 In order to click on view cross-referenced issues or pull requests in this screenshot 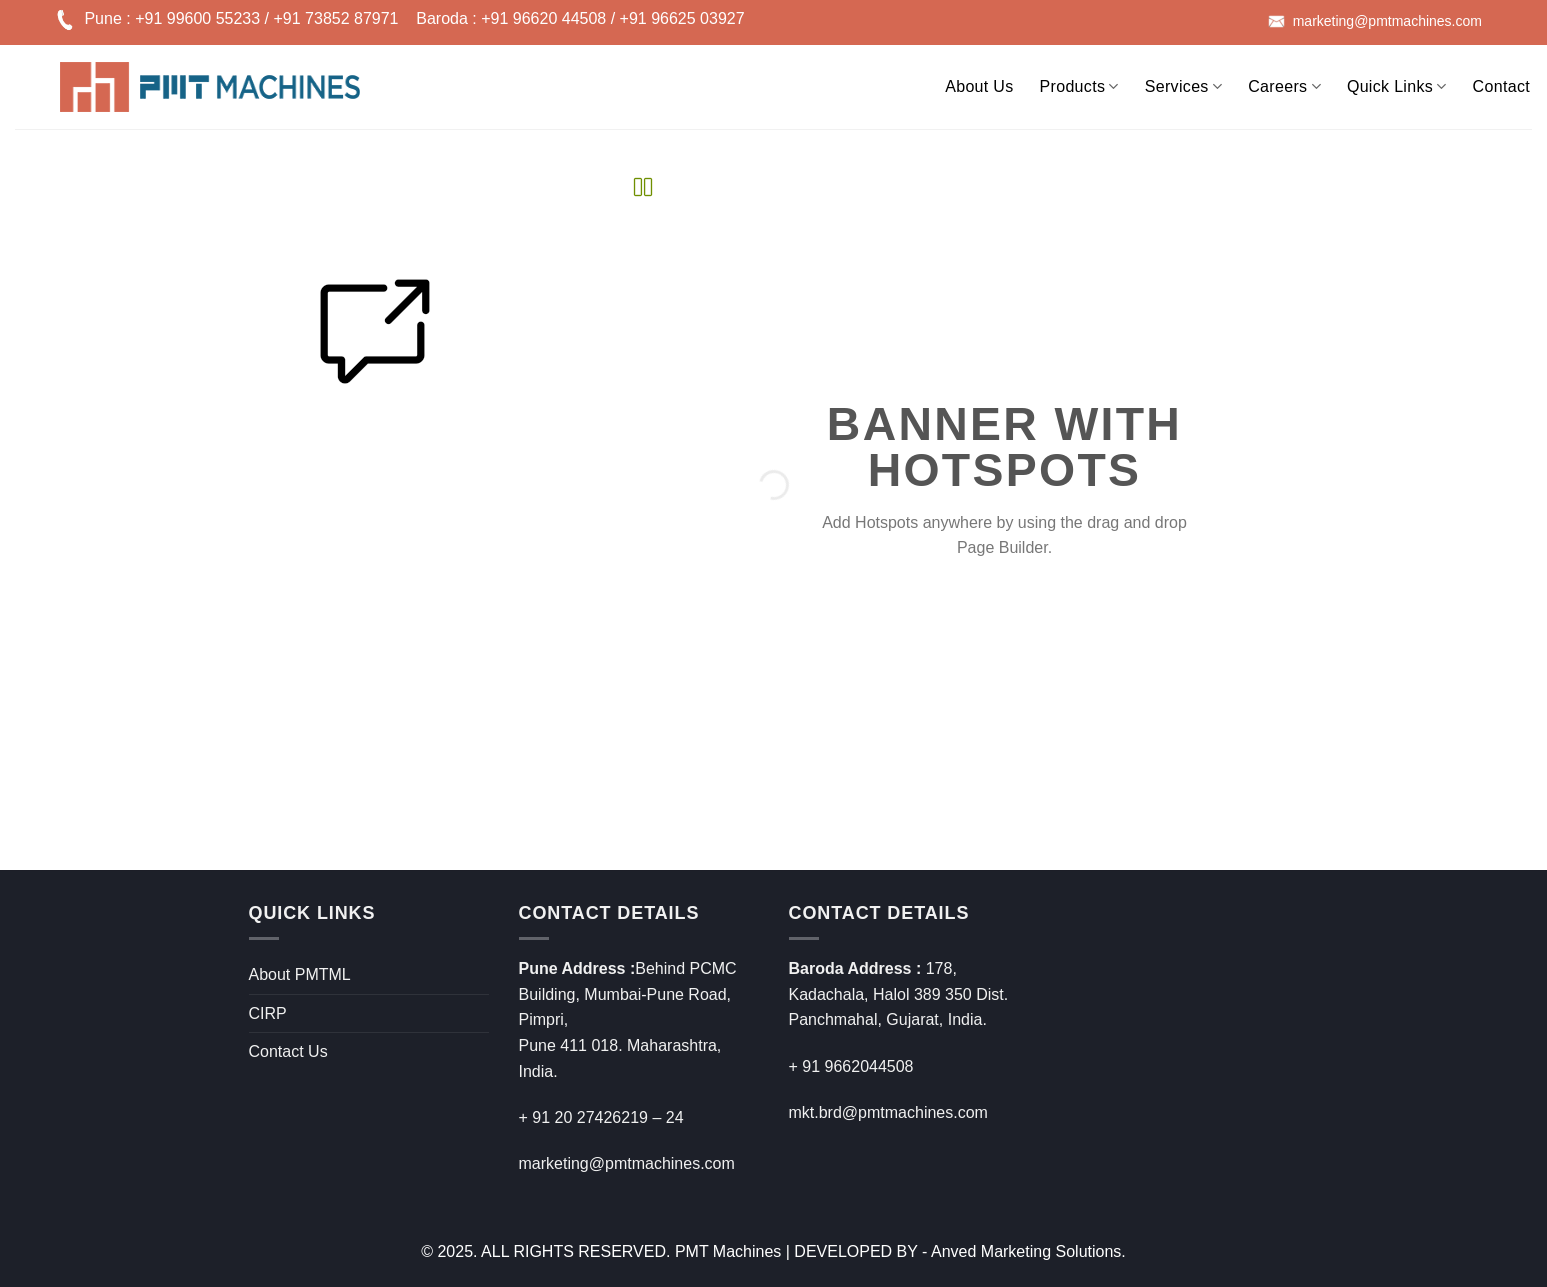, I will do `click(372, 331)`.